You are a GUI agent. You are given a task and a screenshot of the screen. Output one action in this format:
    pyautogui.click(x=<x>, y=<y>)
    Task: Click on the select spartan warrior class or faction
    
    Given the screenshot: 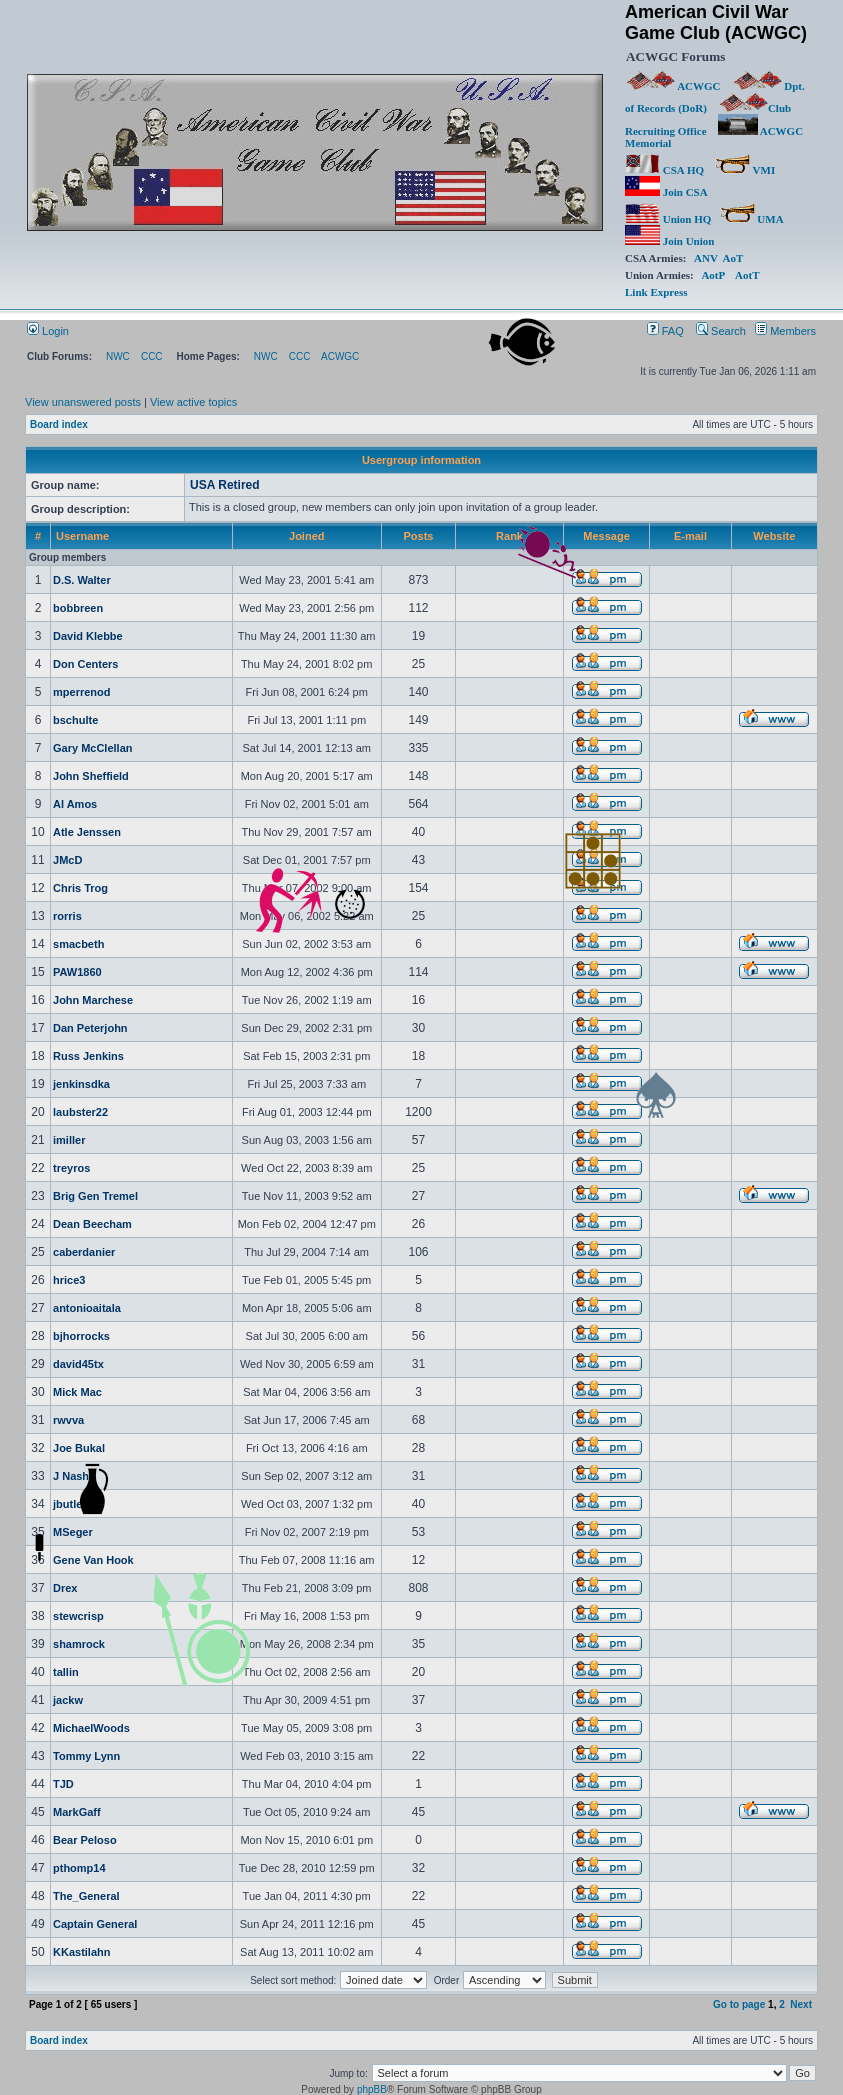 What is the action you would take?
    pyautogui.click(x=196, y=1628)
    